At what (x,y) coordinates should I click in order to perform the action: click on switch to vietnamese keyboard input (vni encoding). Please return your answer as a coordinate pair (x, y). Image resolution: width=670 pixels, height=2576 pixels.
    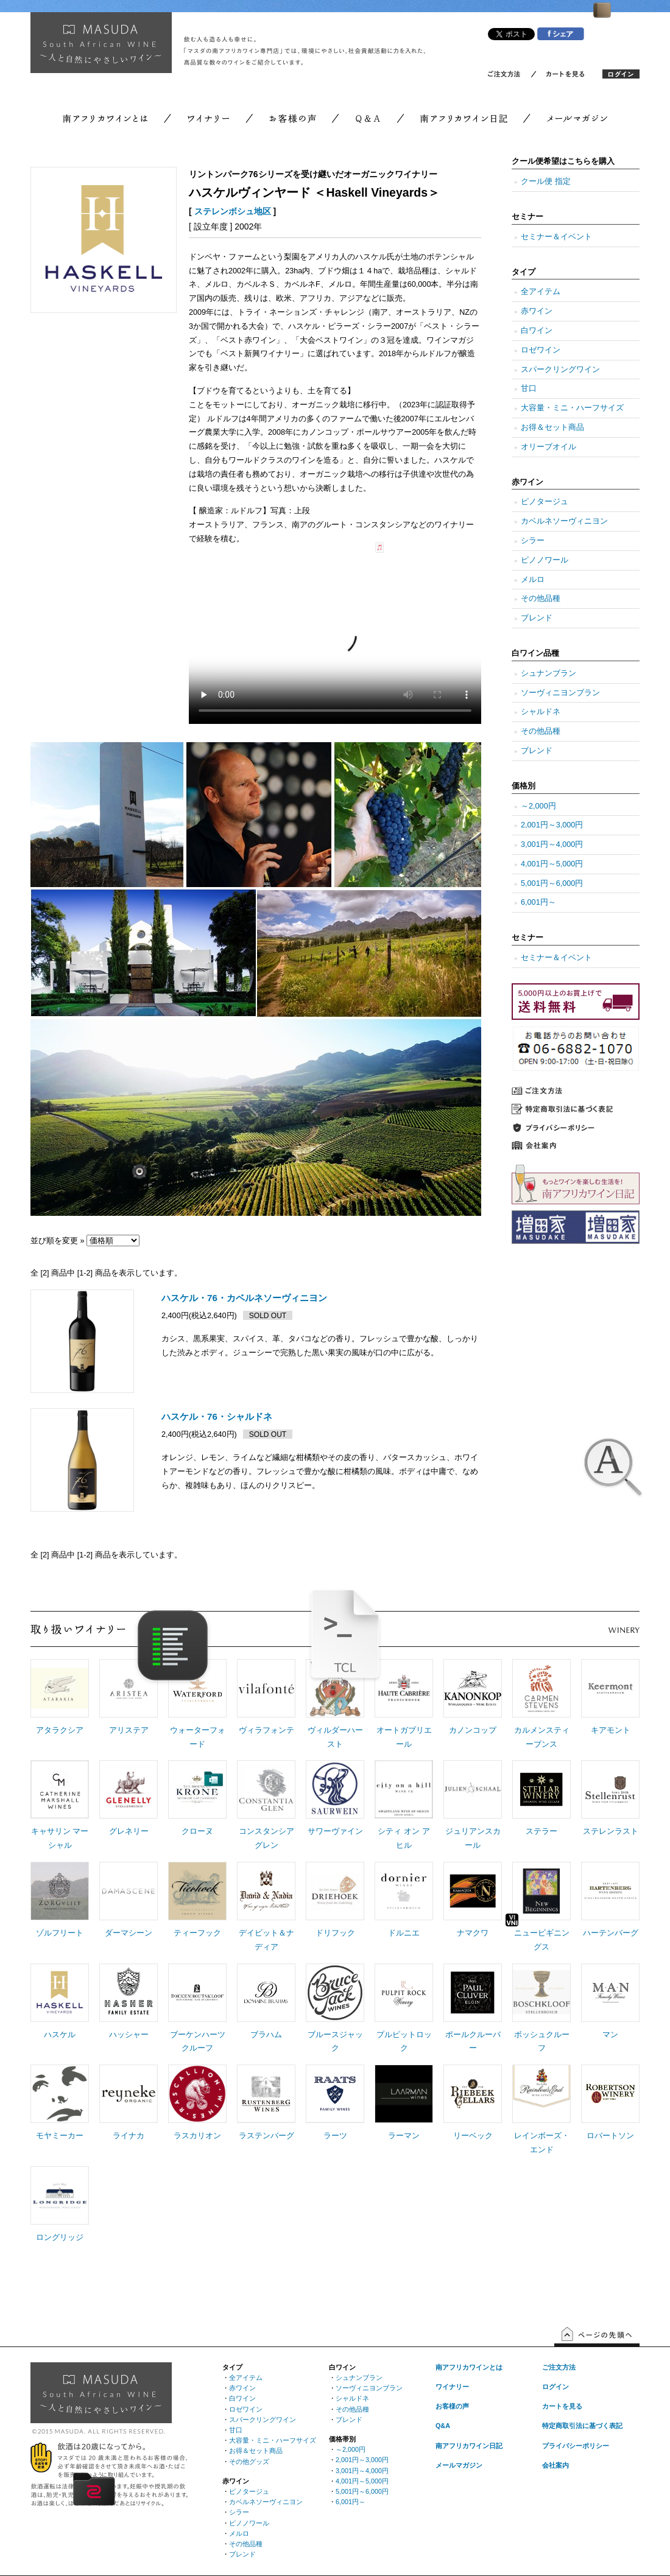
    Looking at the image, I should click on (512, 1920).